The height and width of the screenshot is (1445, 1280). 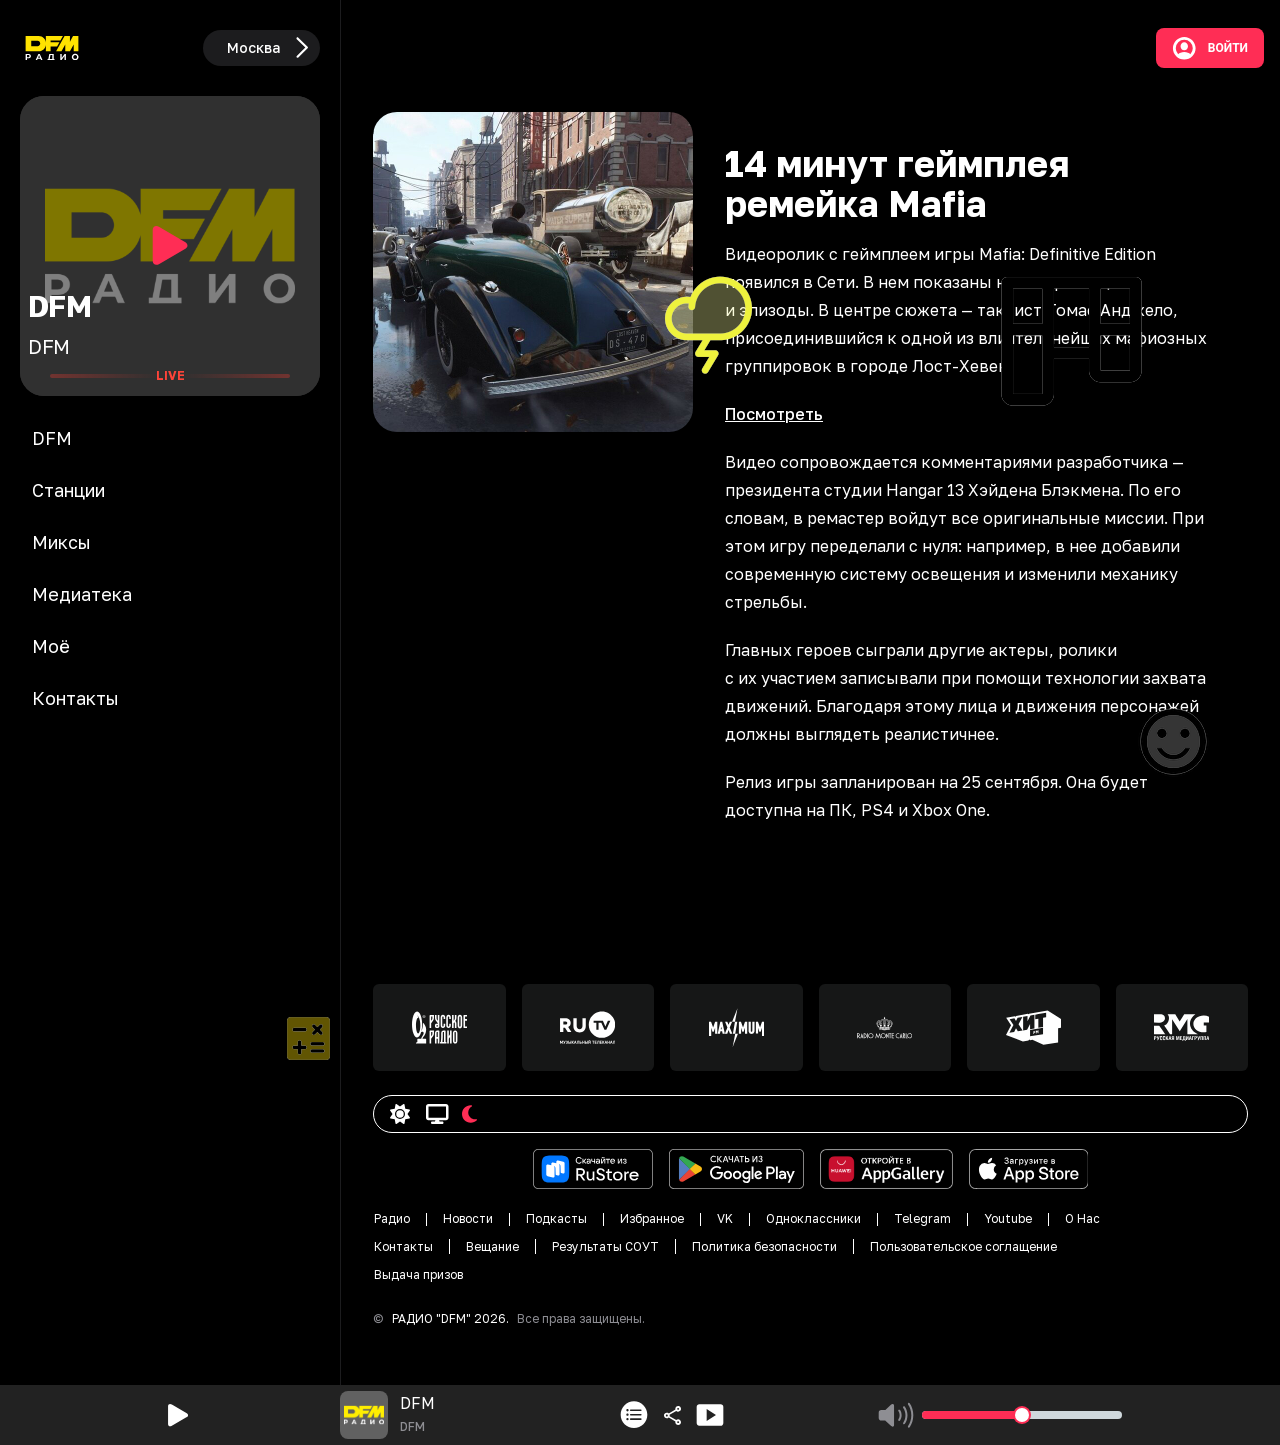 I want to click on open calculator or math tools, so click(x=308, y=1038).